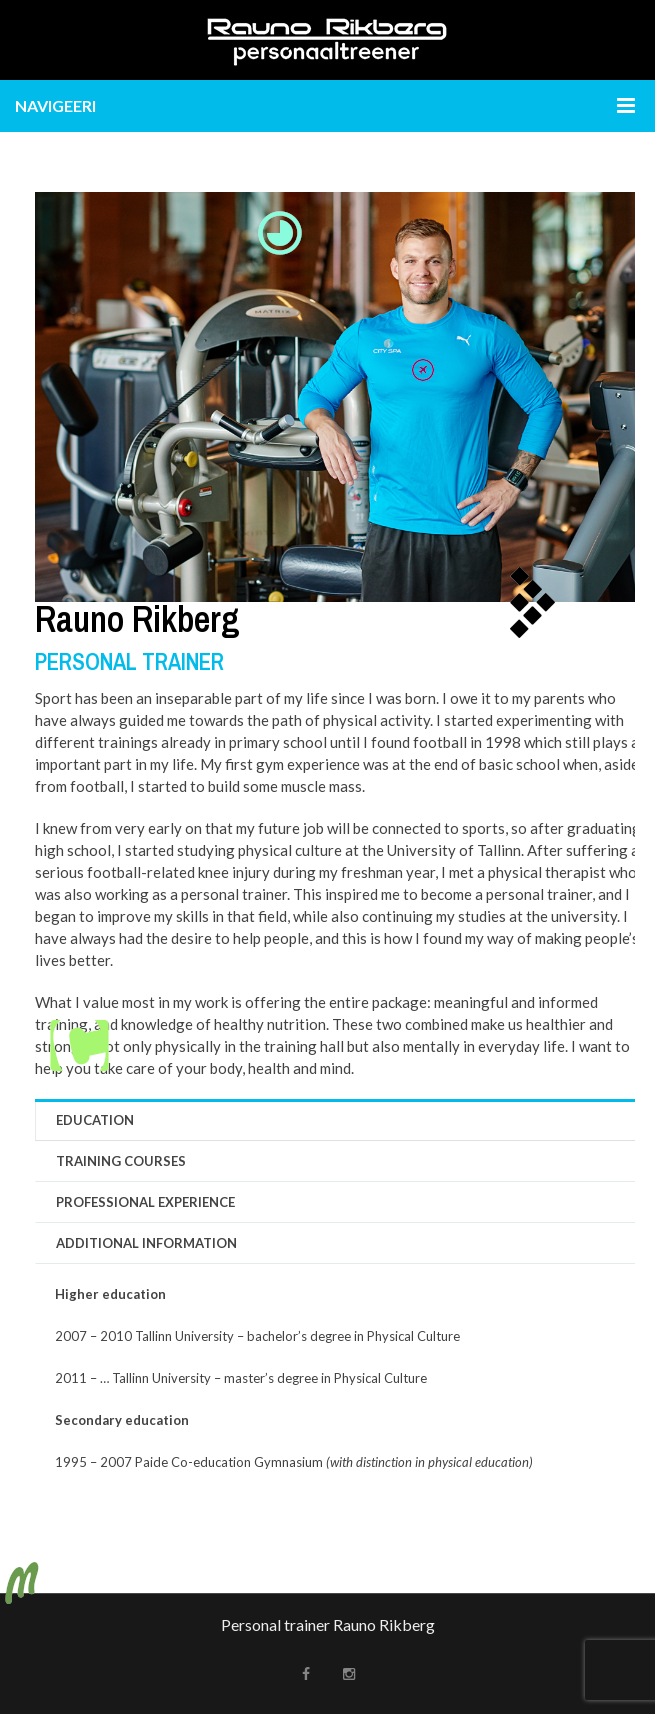 This screenshot has width=655, height=1714. Describe the element at coordinates (22, 1583) in the screenshot. I see `open Marvel app for prototyping` at that location.